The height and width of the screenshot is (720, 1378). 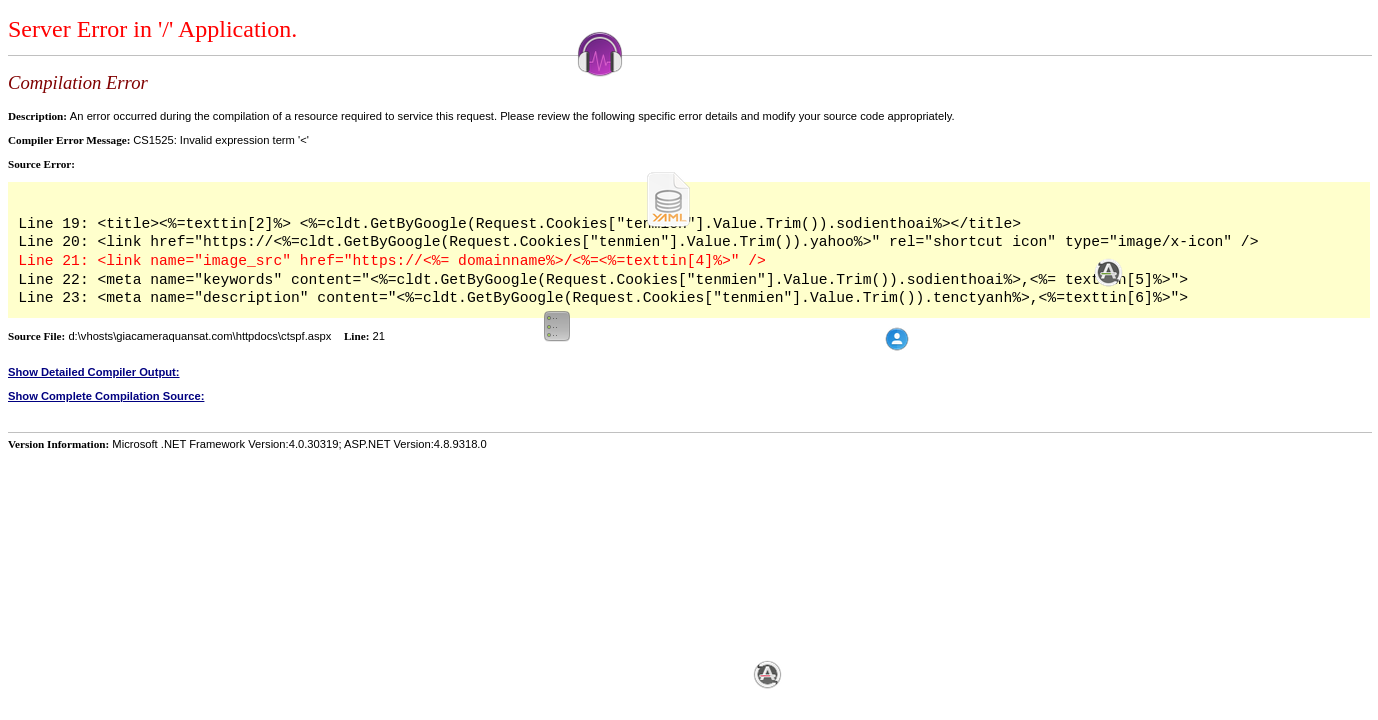 I want to click on access network server settings, so click(x=557, y=326).